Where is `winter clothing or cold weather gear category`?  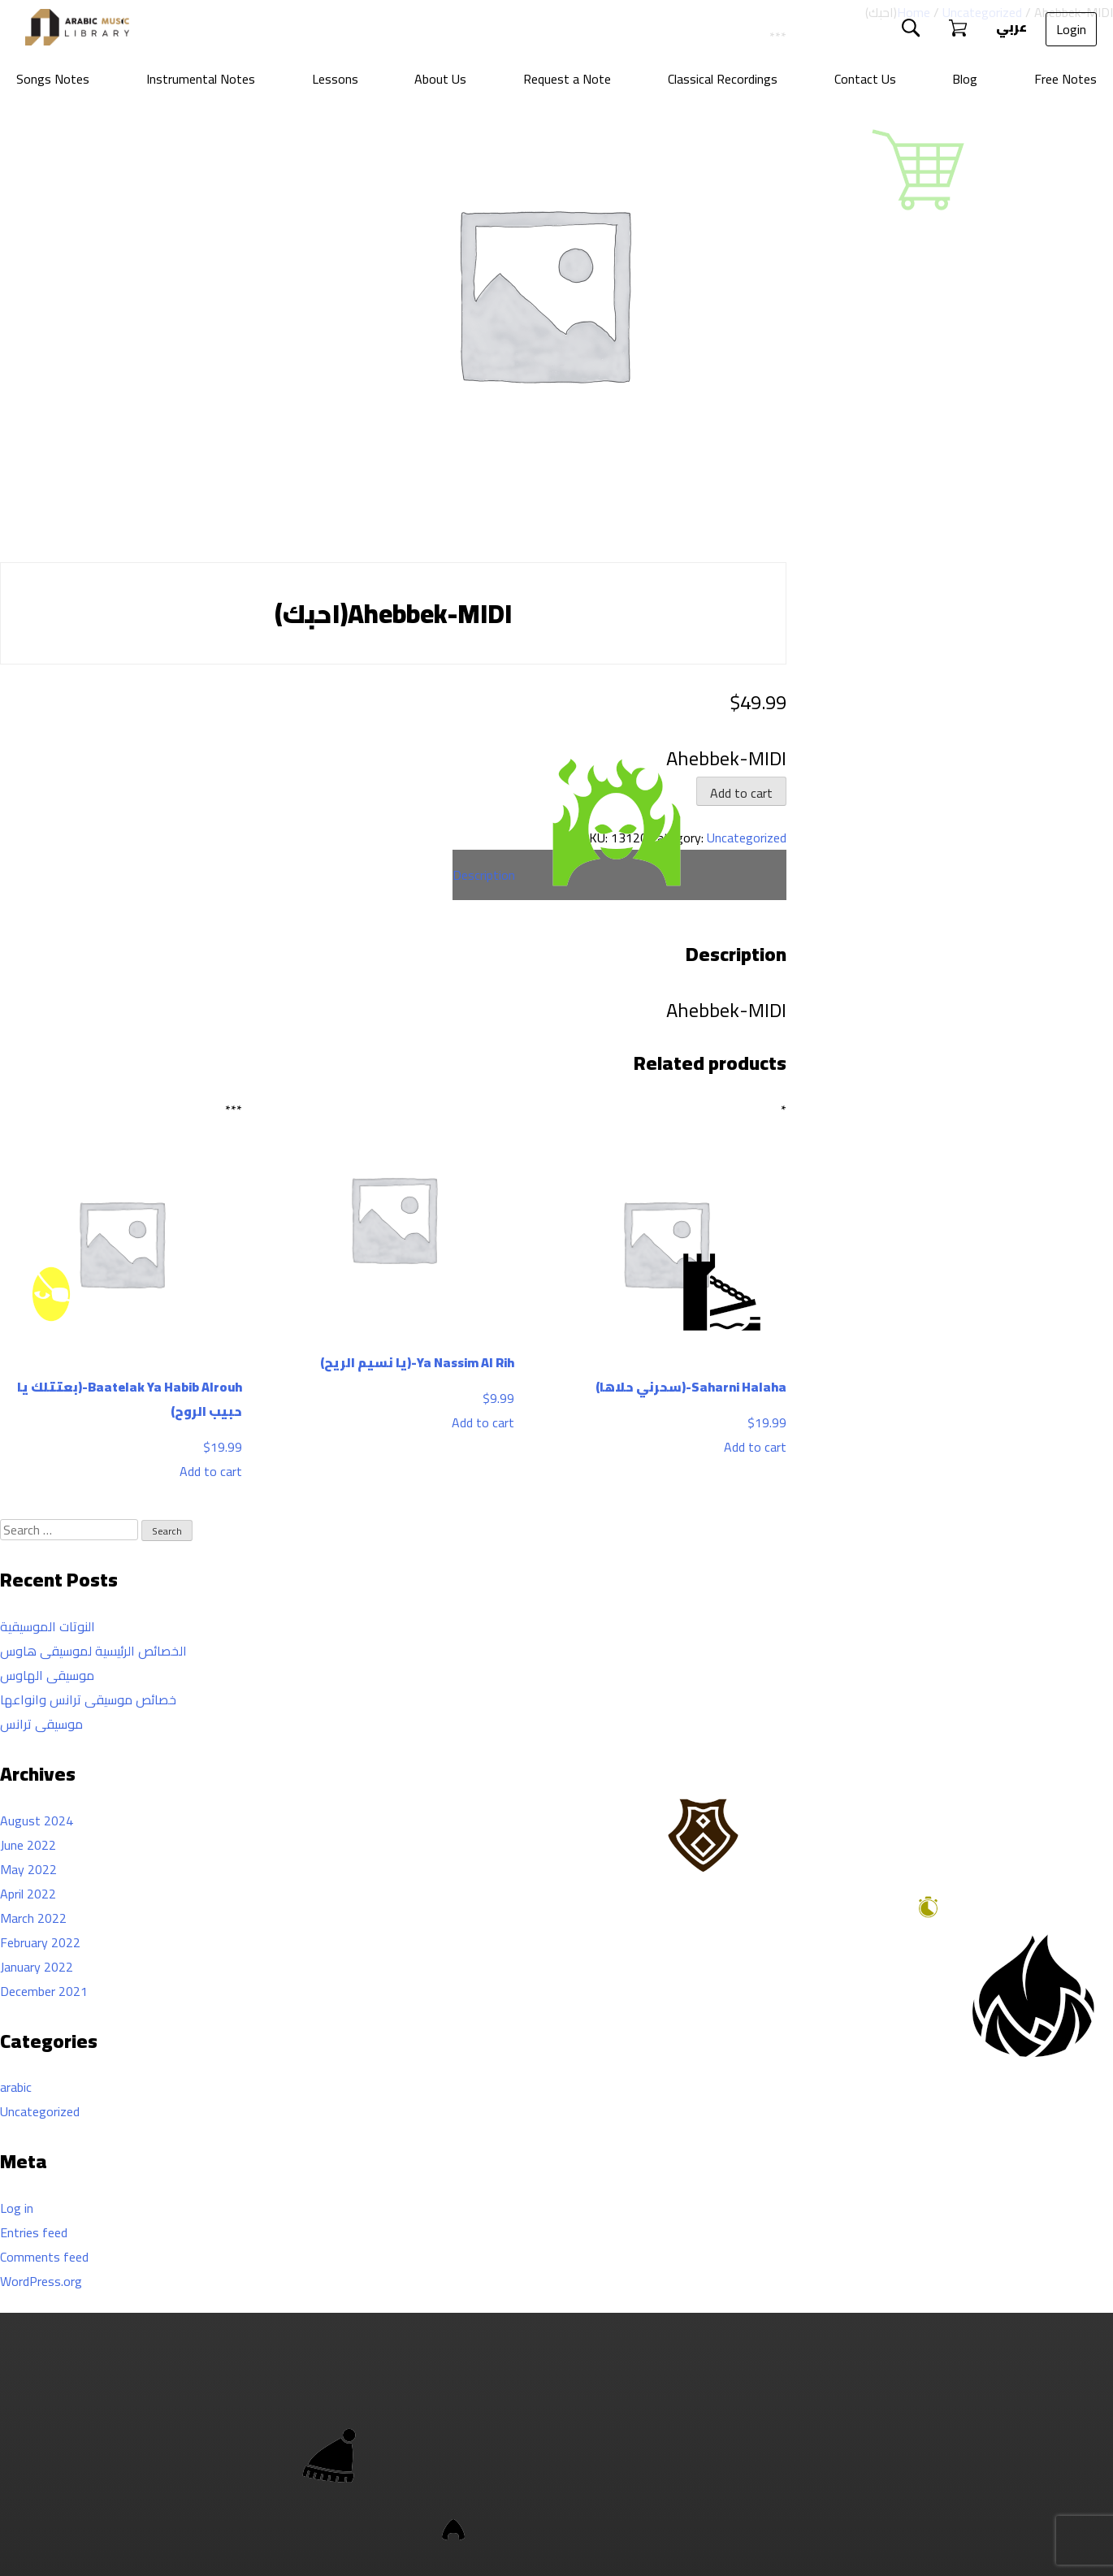 winter clothing or cold weather gear category is located at coordinates (329, 2456).